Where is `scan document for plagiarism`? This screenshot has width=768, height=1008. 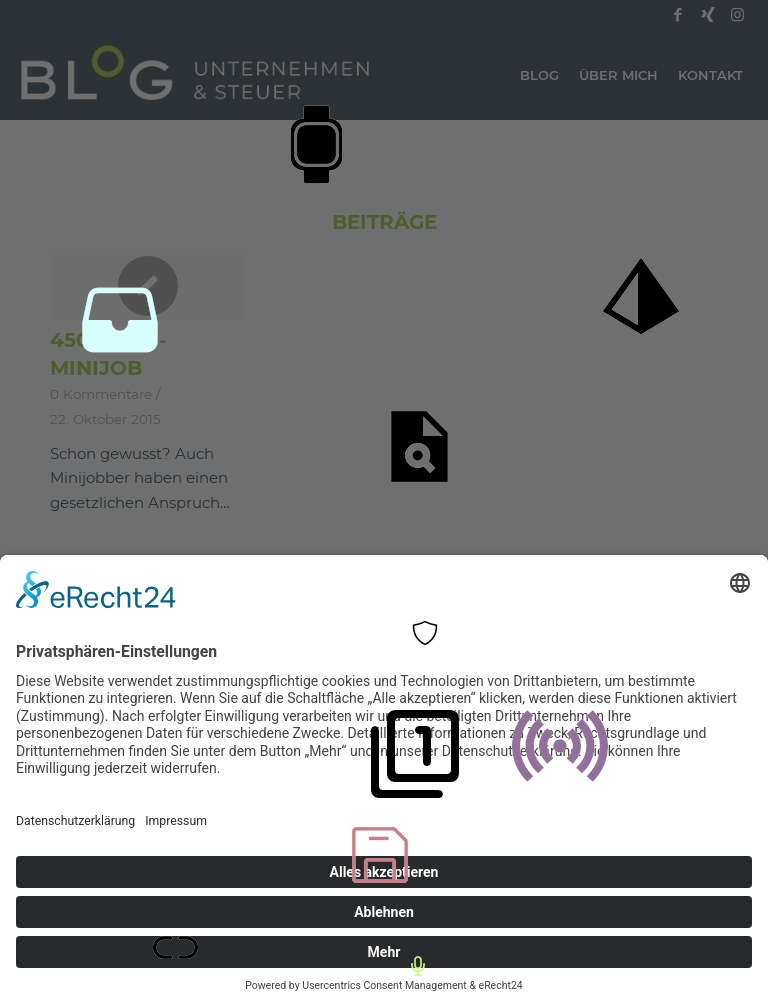 scan document for plagiarism is located at coordinates (419, 446).